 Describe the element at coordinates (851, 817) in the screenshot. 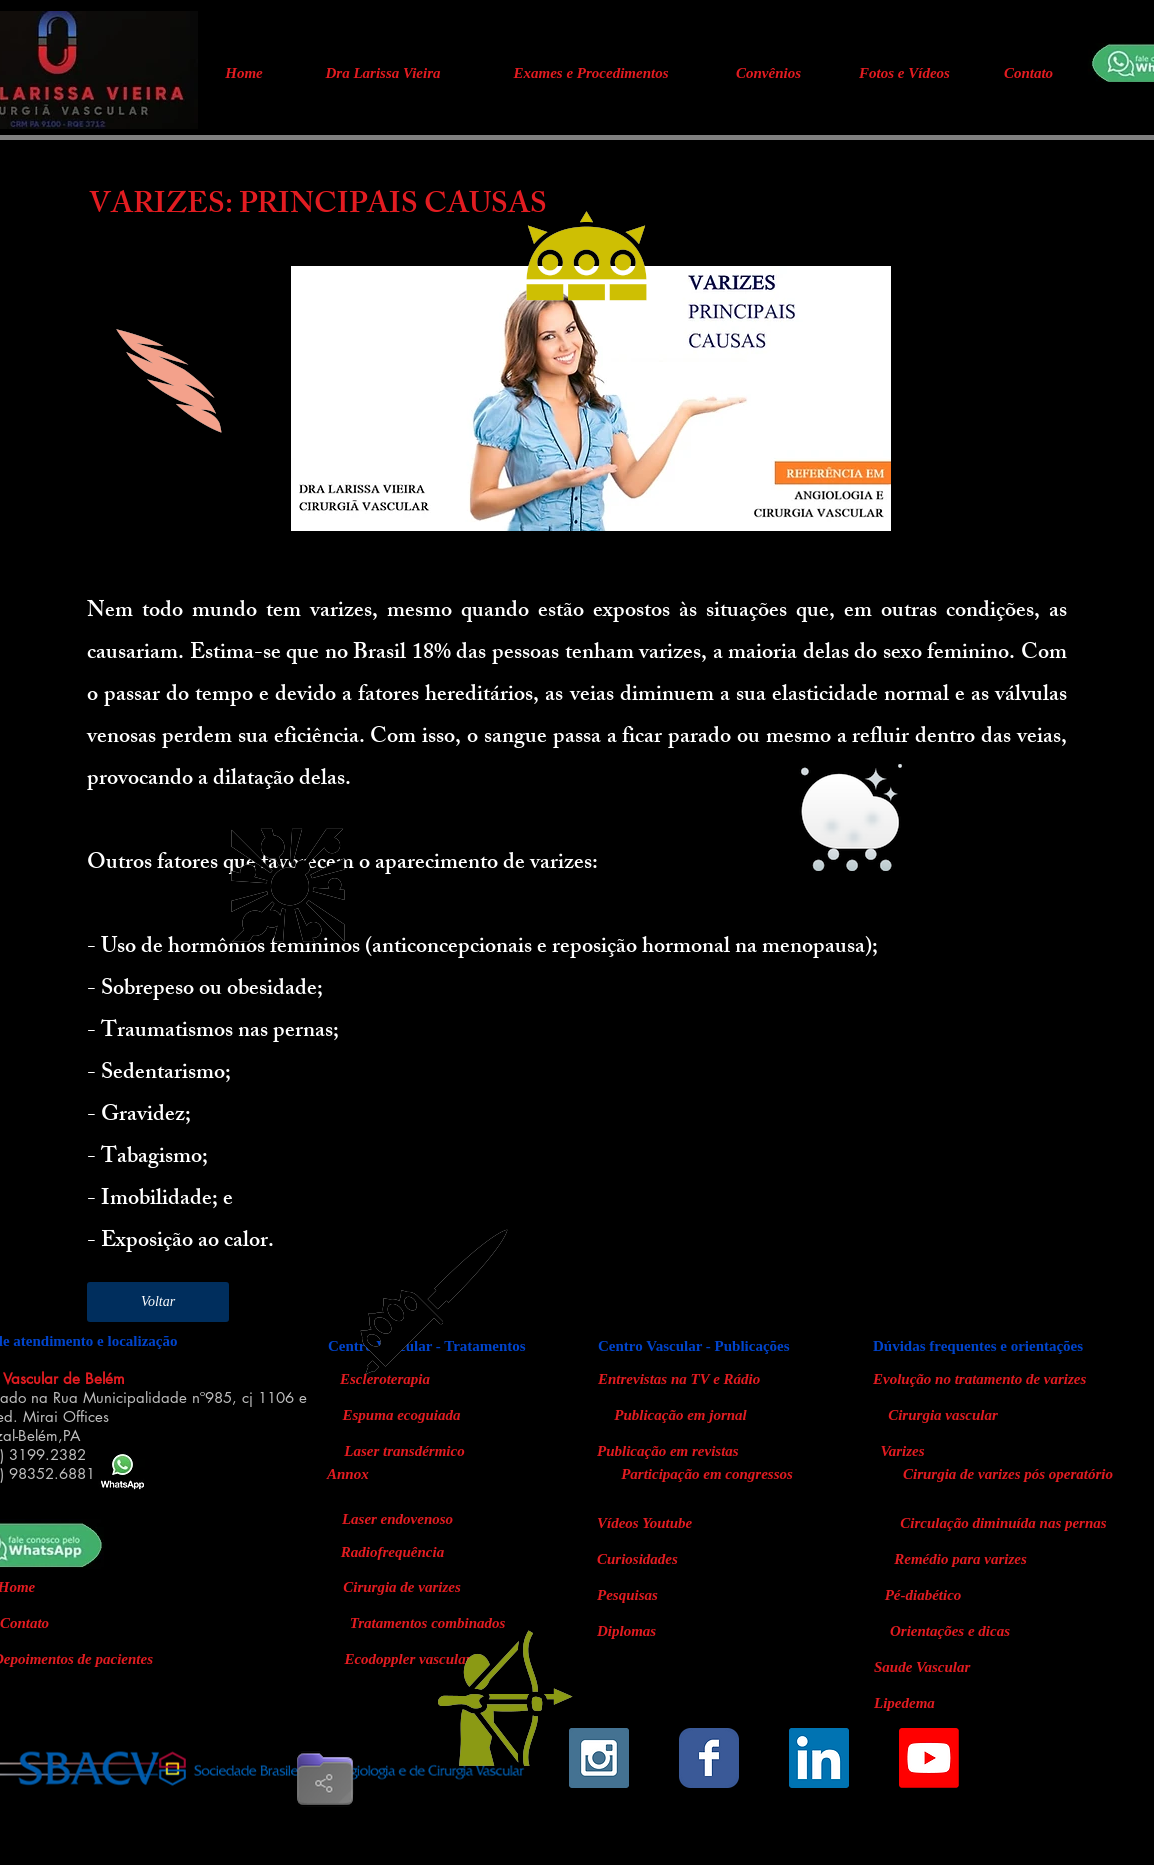

I see `indicates snowy weather conditions at night` at that location.